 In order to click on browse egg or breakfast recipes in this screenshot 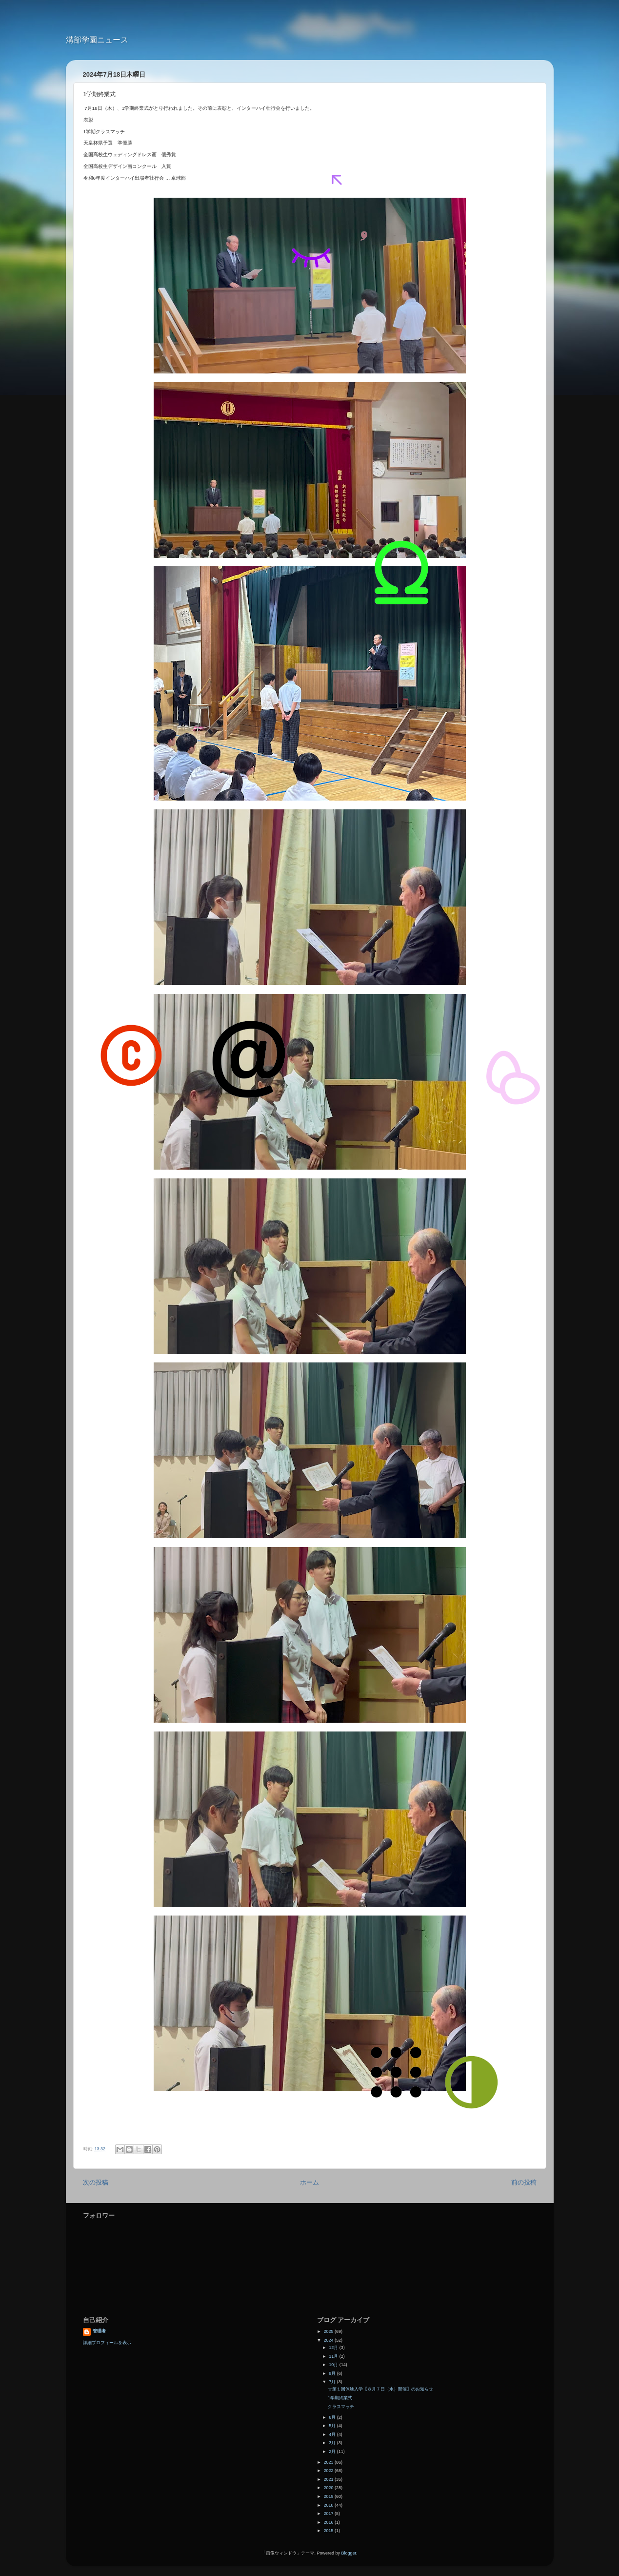, I will do `click(513, 1075)`.